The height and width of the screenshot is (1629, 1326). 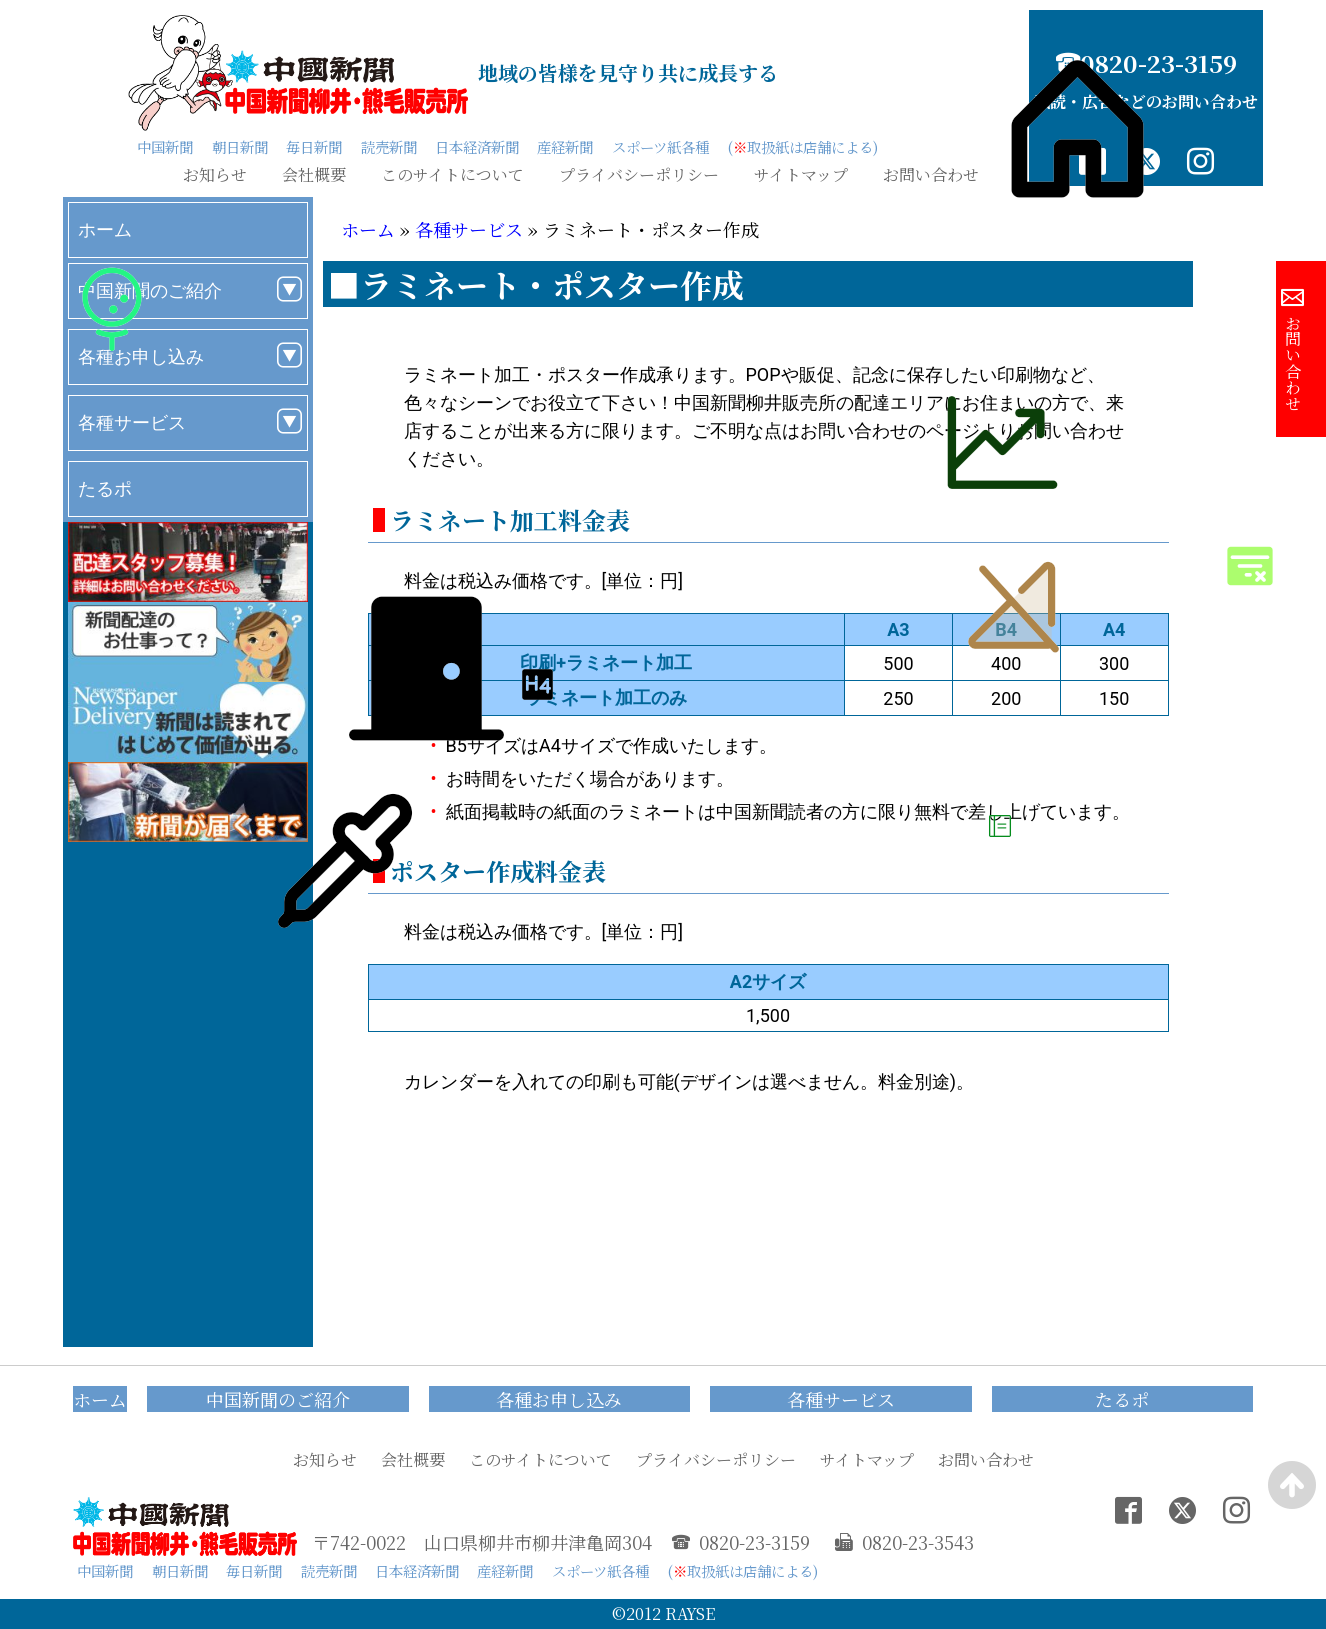 What do you see at coordinates (1000, 826) in the screenshot?
I see `open your notebook or notes` at bounding box center [1000, 826].